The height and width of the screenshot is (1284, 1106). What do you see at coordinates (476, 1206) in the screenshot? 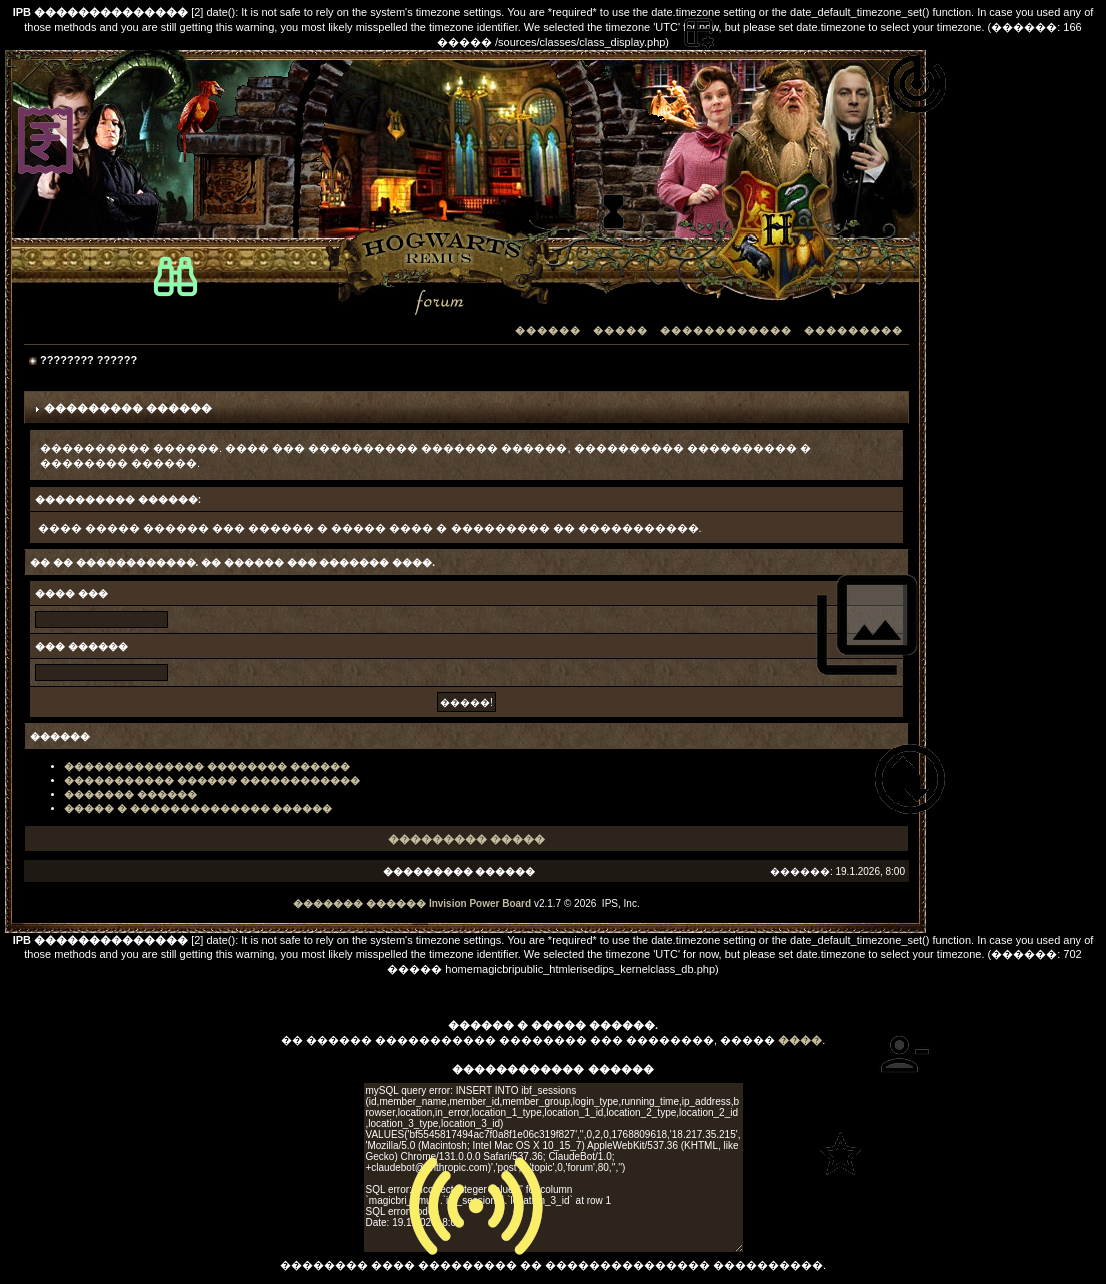
I see `indicates wireless signal strength` at bounding box center [476, 1206].